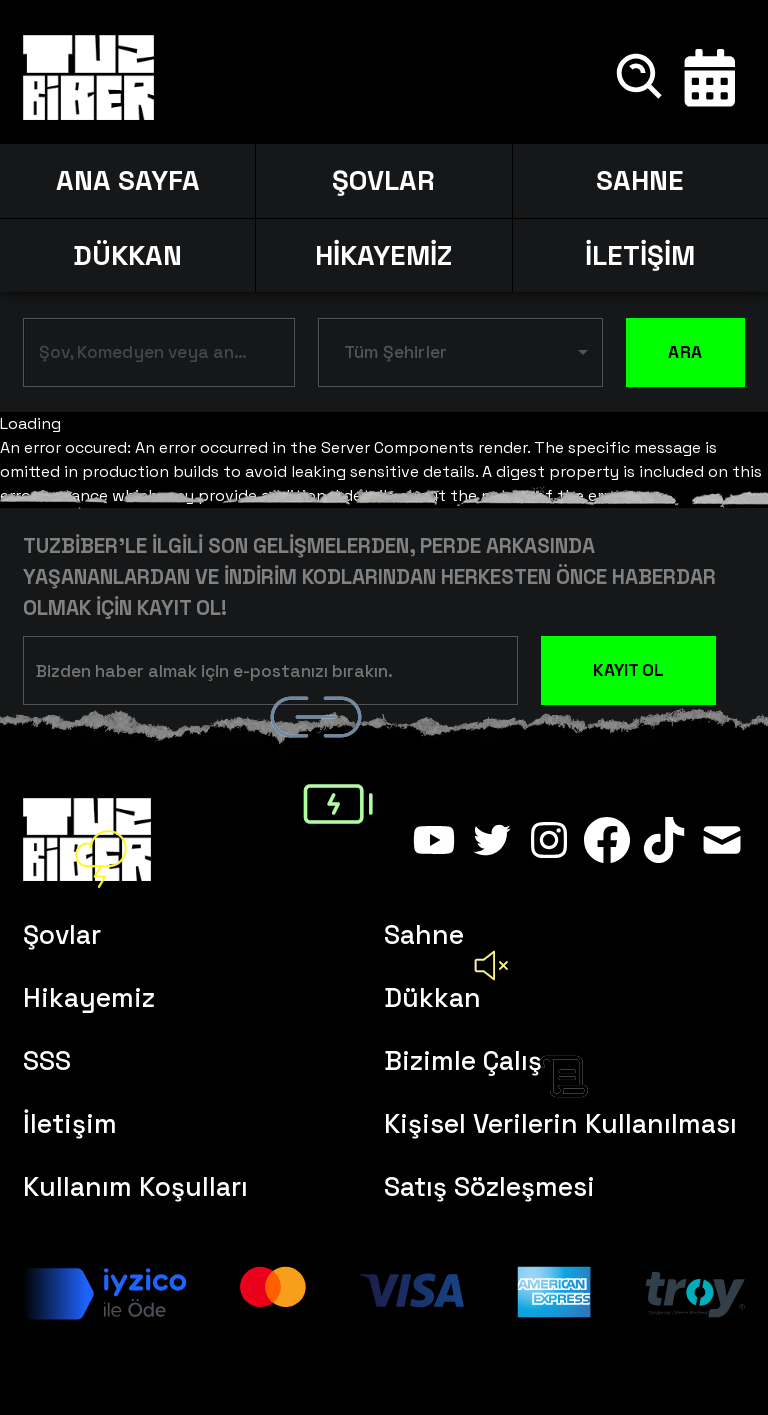 The width and height of the screenshot is (768, 1415). What do you see at coordinates (489, 965) in the screenshot?
I see `mute audio or sound` at bounding box center [489, 965].